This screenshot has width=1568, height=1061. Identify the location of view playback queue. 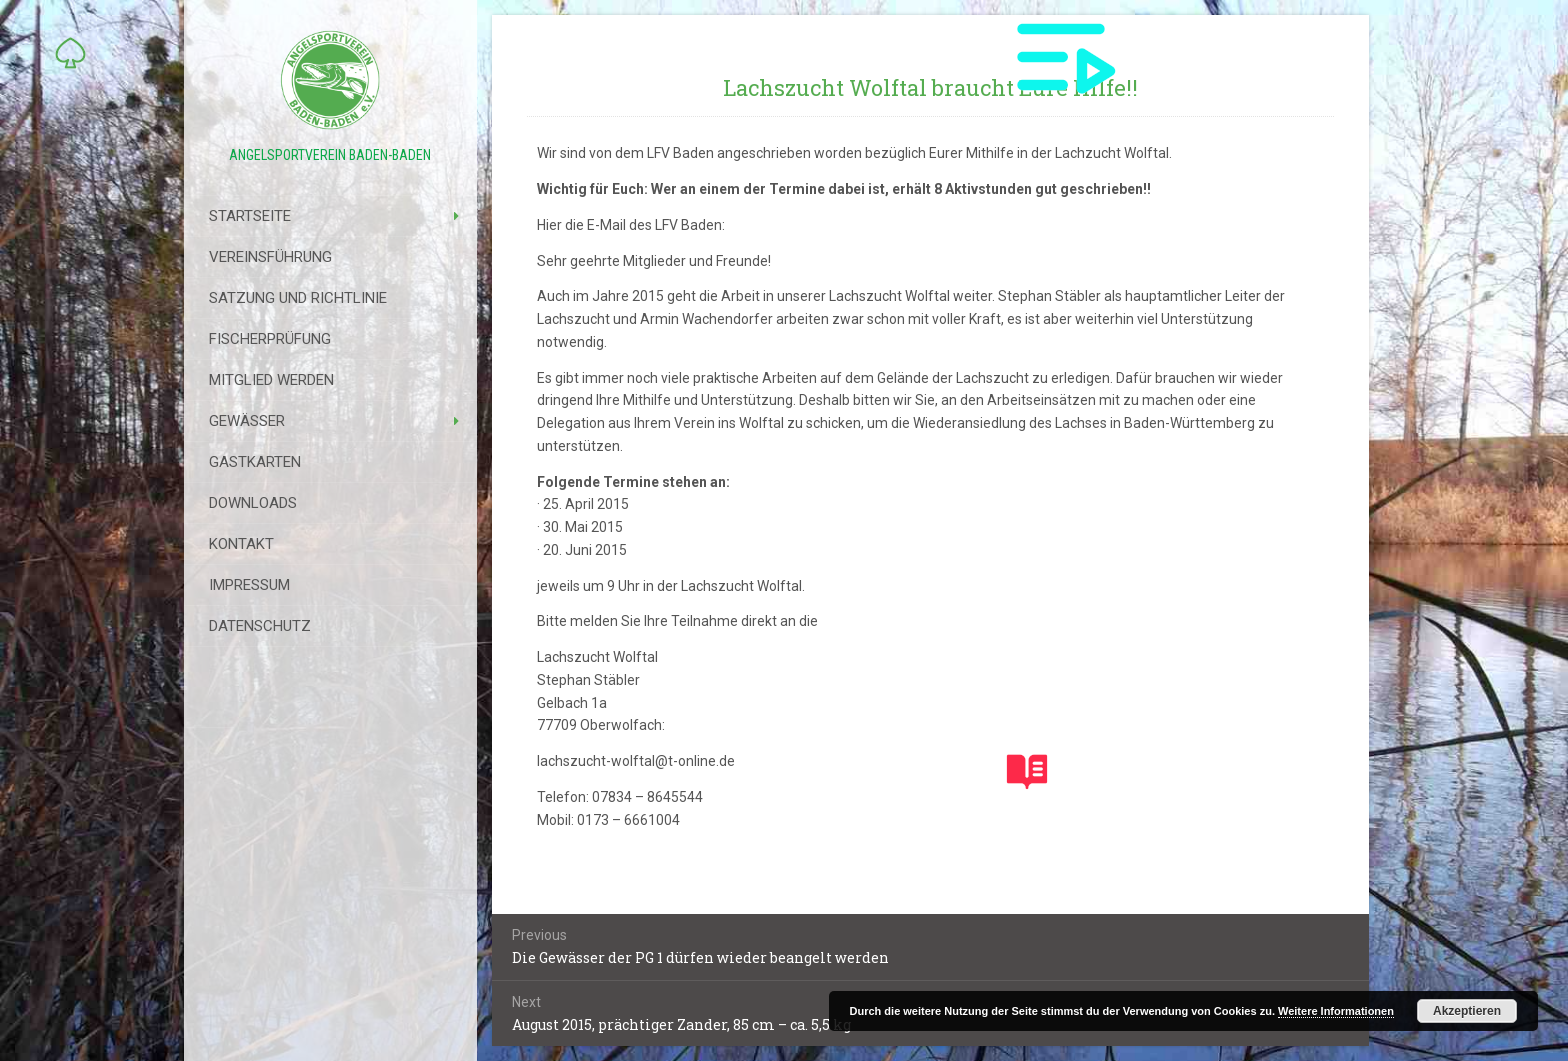
(1061, 57).